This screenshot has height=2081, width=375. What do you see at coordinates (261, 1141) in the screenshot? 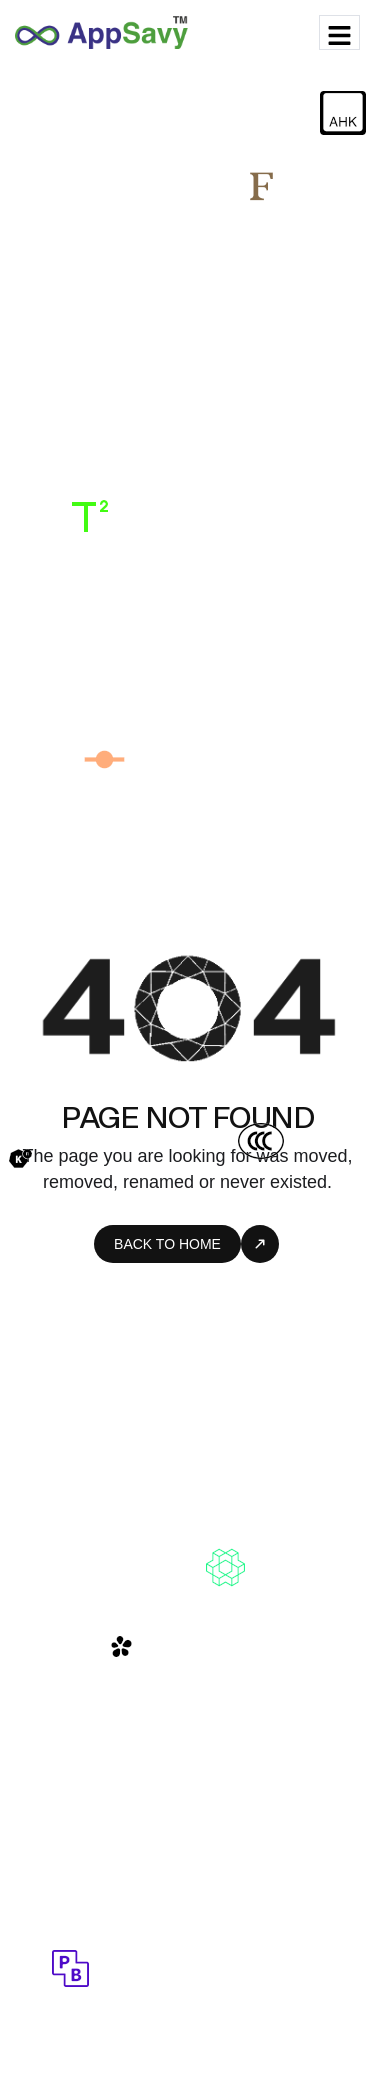
I see `china compulsory certificate (CCC) mark indicating product compliance` at bounding box center [261, 1141].